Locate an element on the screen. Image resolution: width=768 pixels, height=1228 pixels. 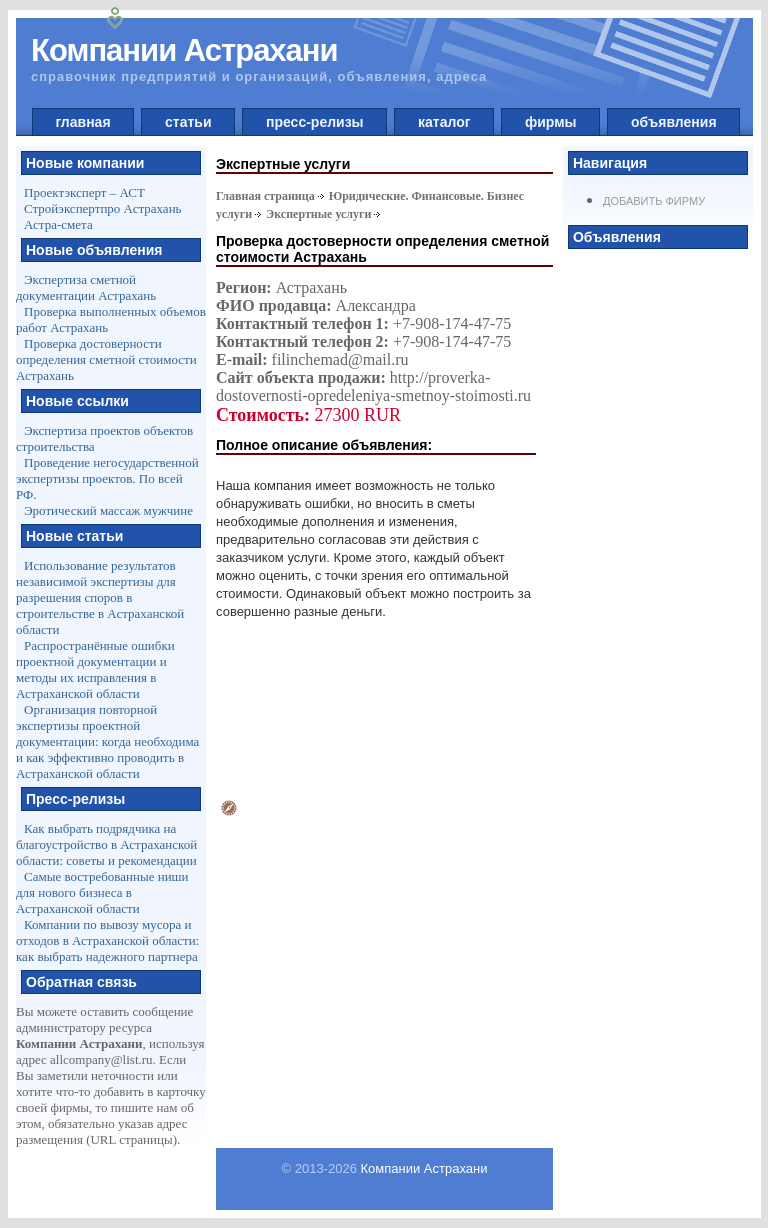
open Safari web browser is located at coordinates (229, 808).